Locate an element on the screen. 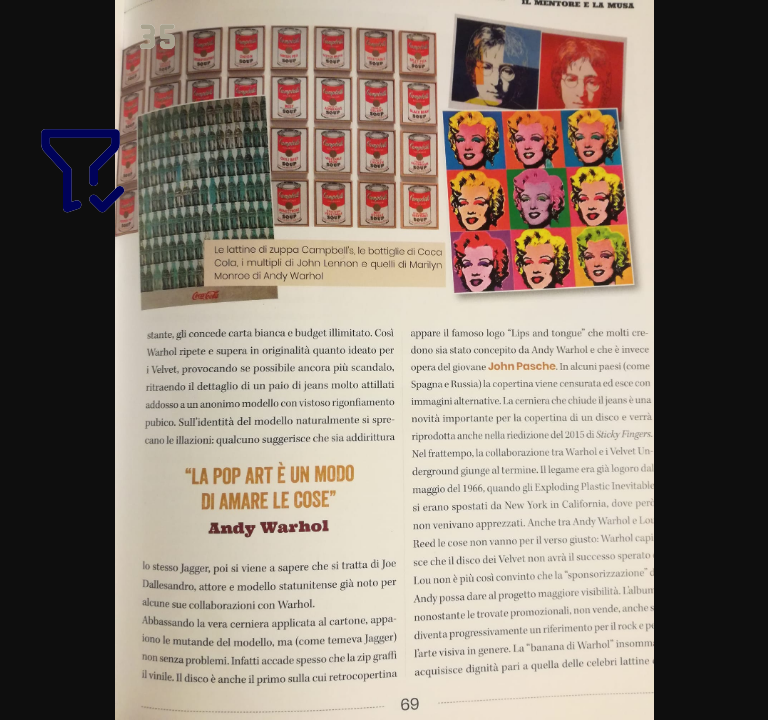  indicates item number 35 in a list or sequence is located at coordinates (157, 36).